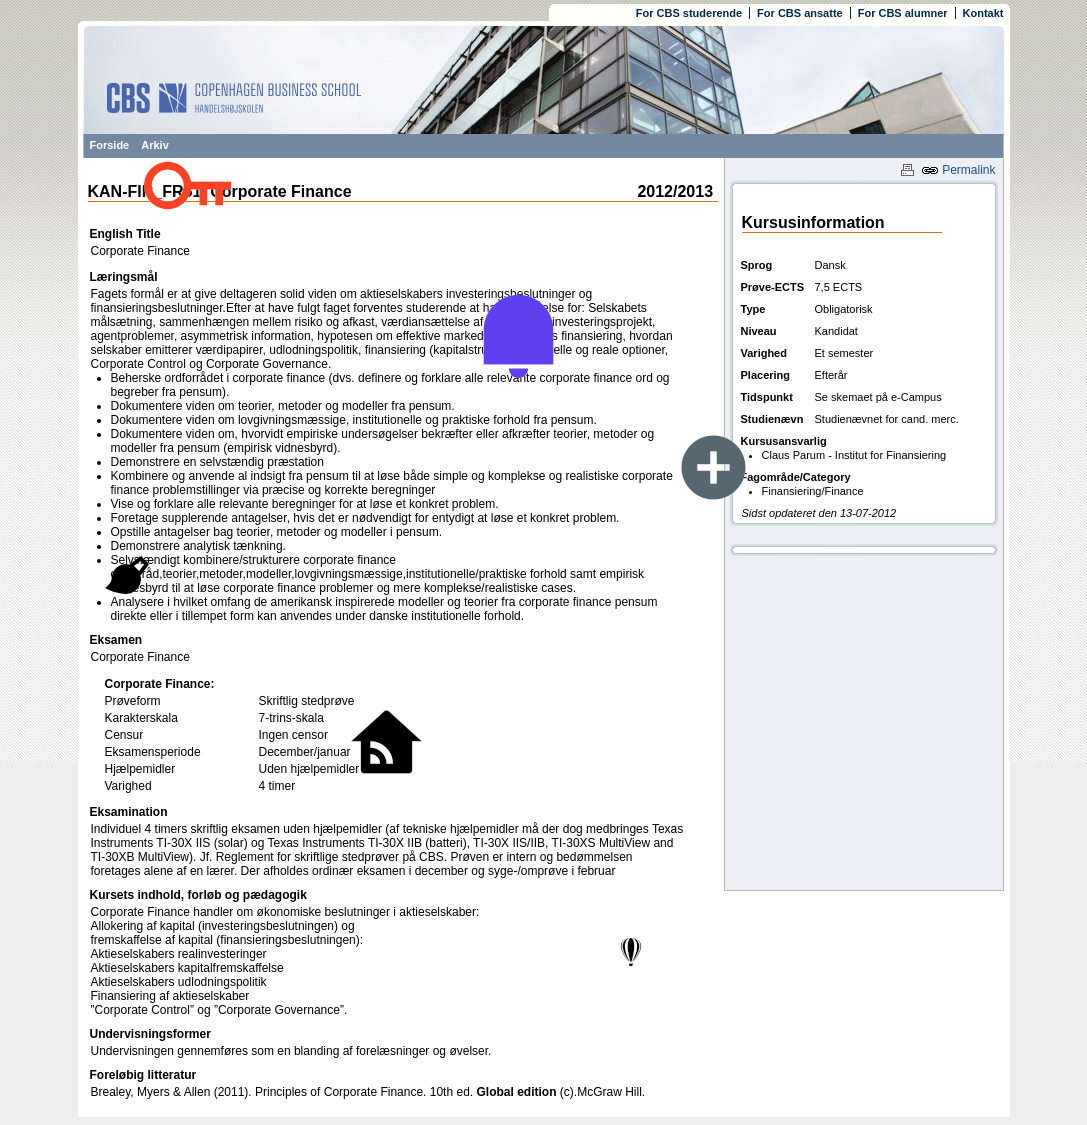  What do you see at coordinates (713, 467) in the screenshot?
I see `add a new item` at bounding box center [713, 467].